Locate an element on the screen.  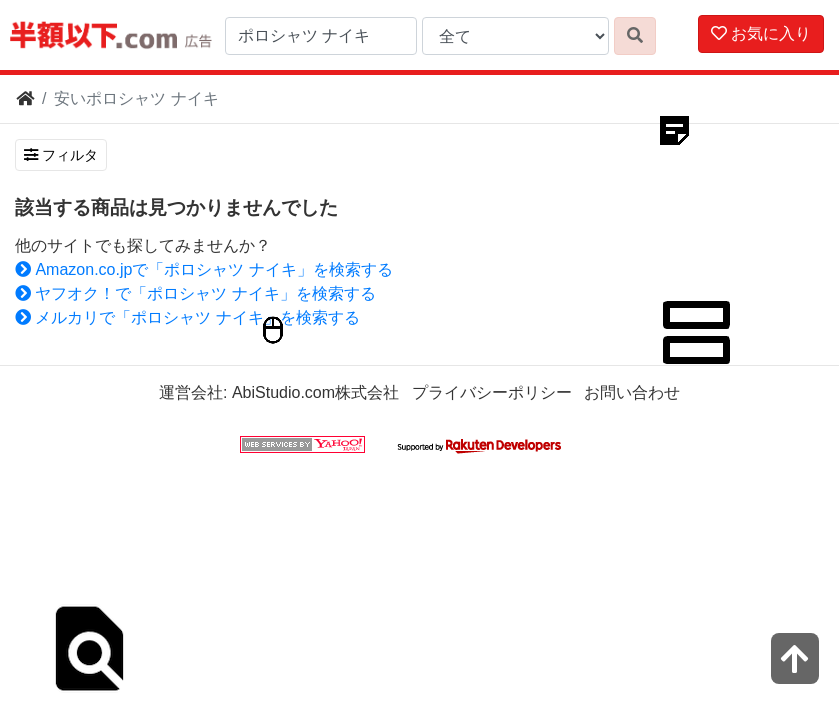
view agenda or schedule items is located at coordinates (698, 332).